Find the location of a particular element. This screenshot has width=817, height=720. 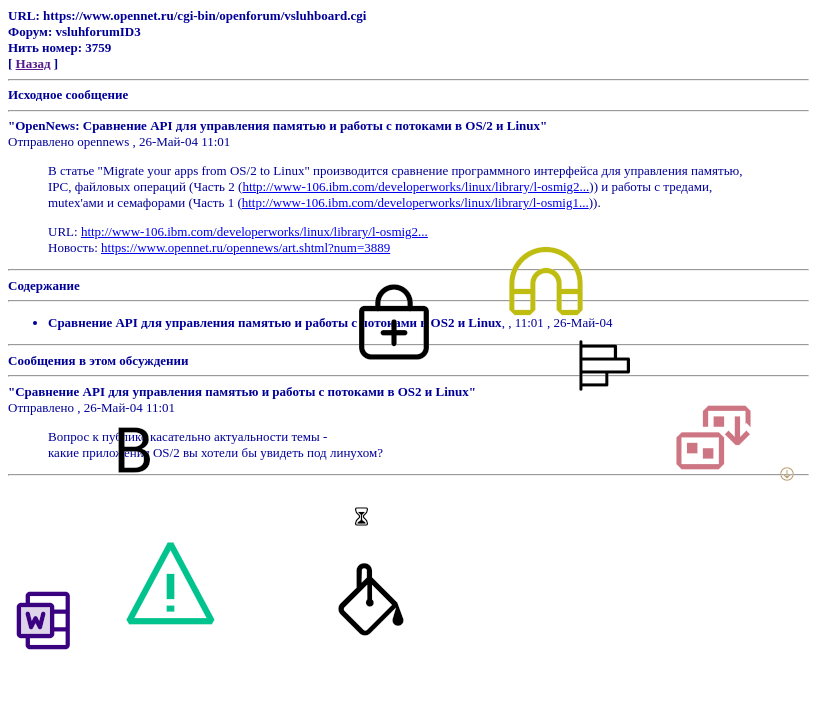

change theme or color settings is located at coordinates (369, 599).